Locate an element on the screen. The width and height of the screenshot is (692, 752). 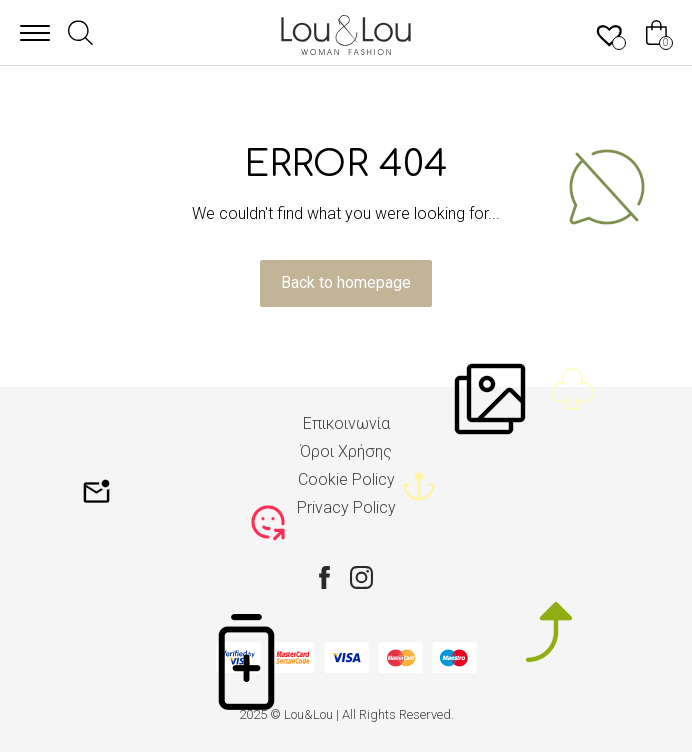
view photo gallery is located at coordinates (490, 399).